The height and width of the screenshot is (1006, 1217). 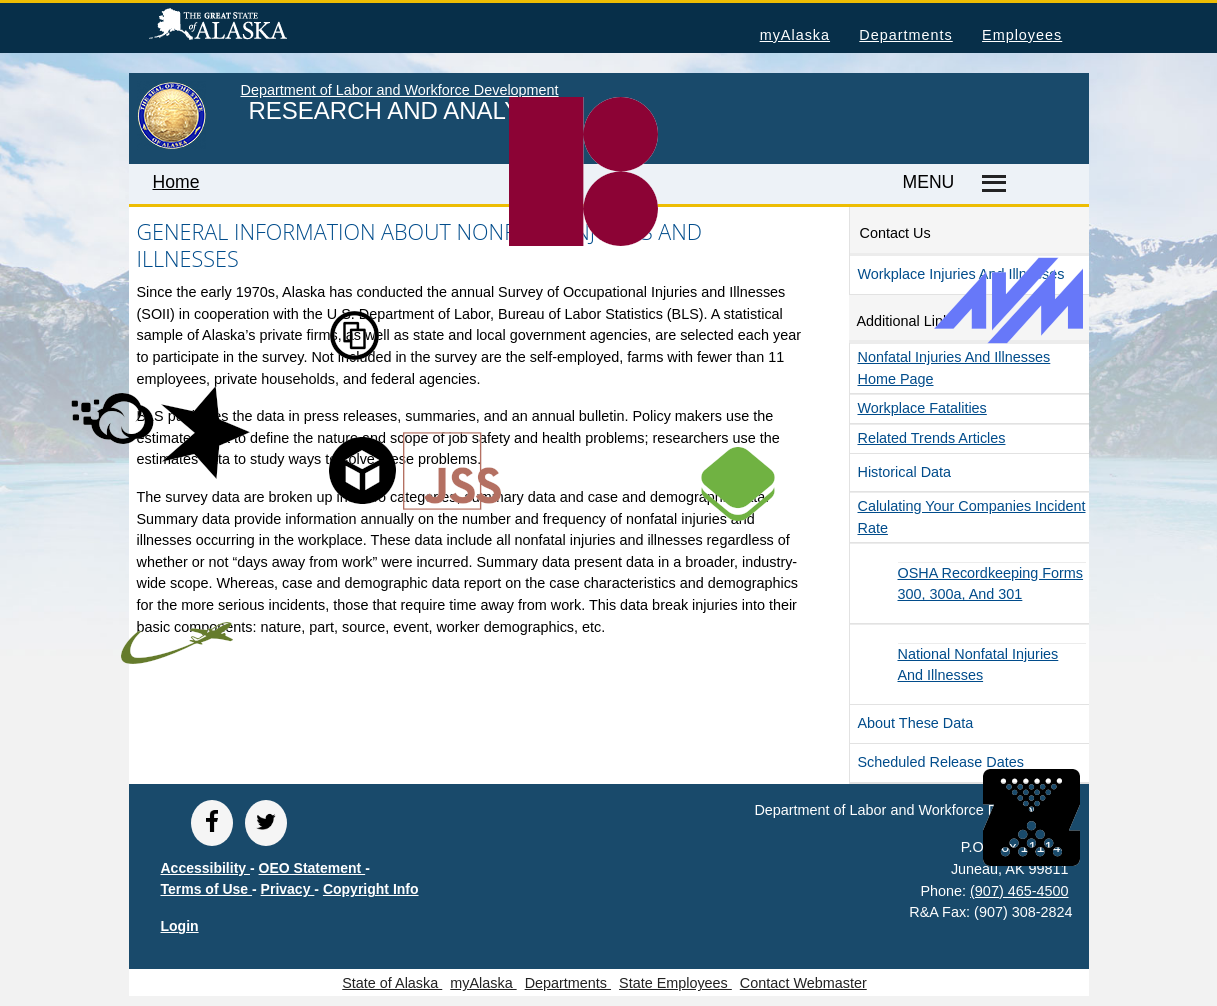 What do you see at coordinates (112, 418) in the screenshot?
I see `cloudversify logo` at bounding box center [112, 418].